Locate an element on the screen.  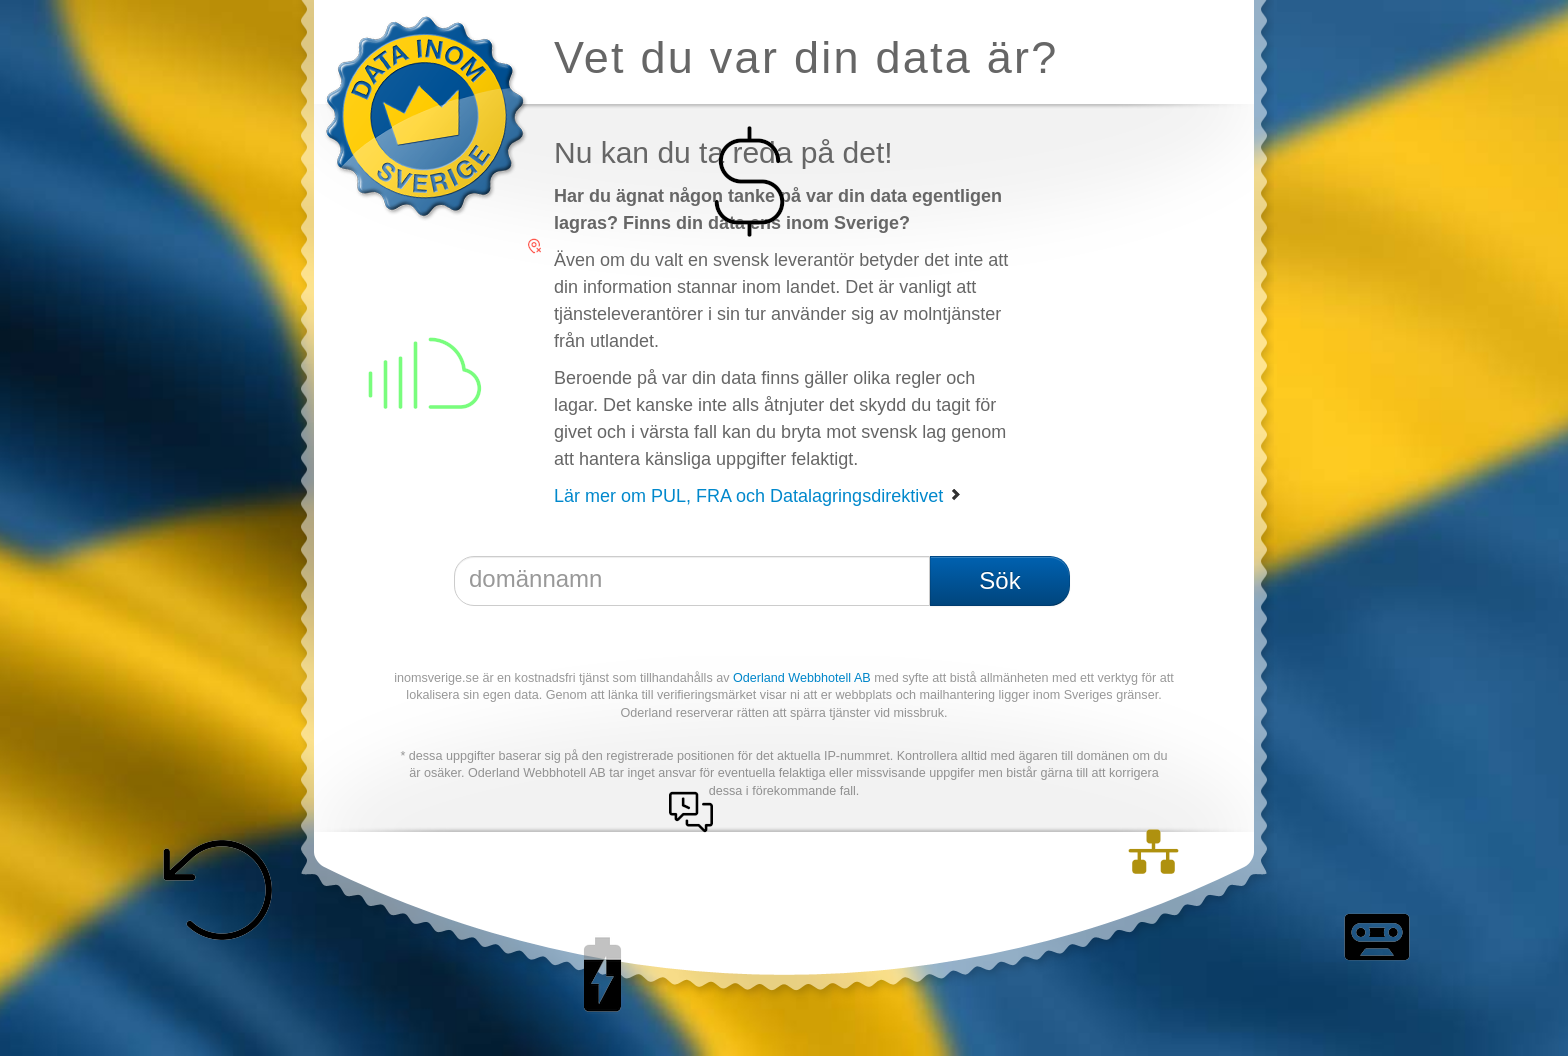
view network connections is located at coordinates (1153, 852).